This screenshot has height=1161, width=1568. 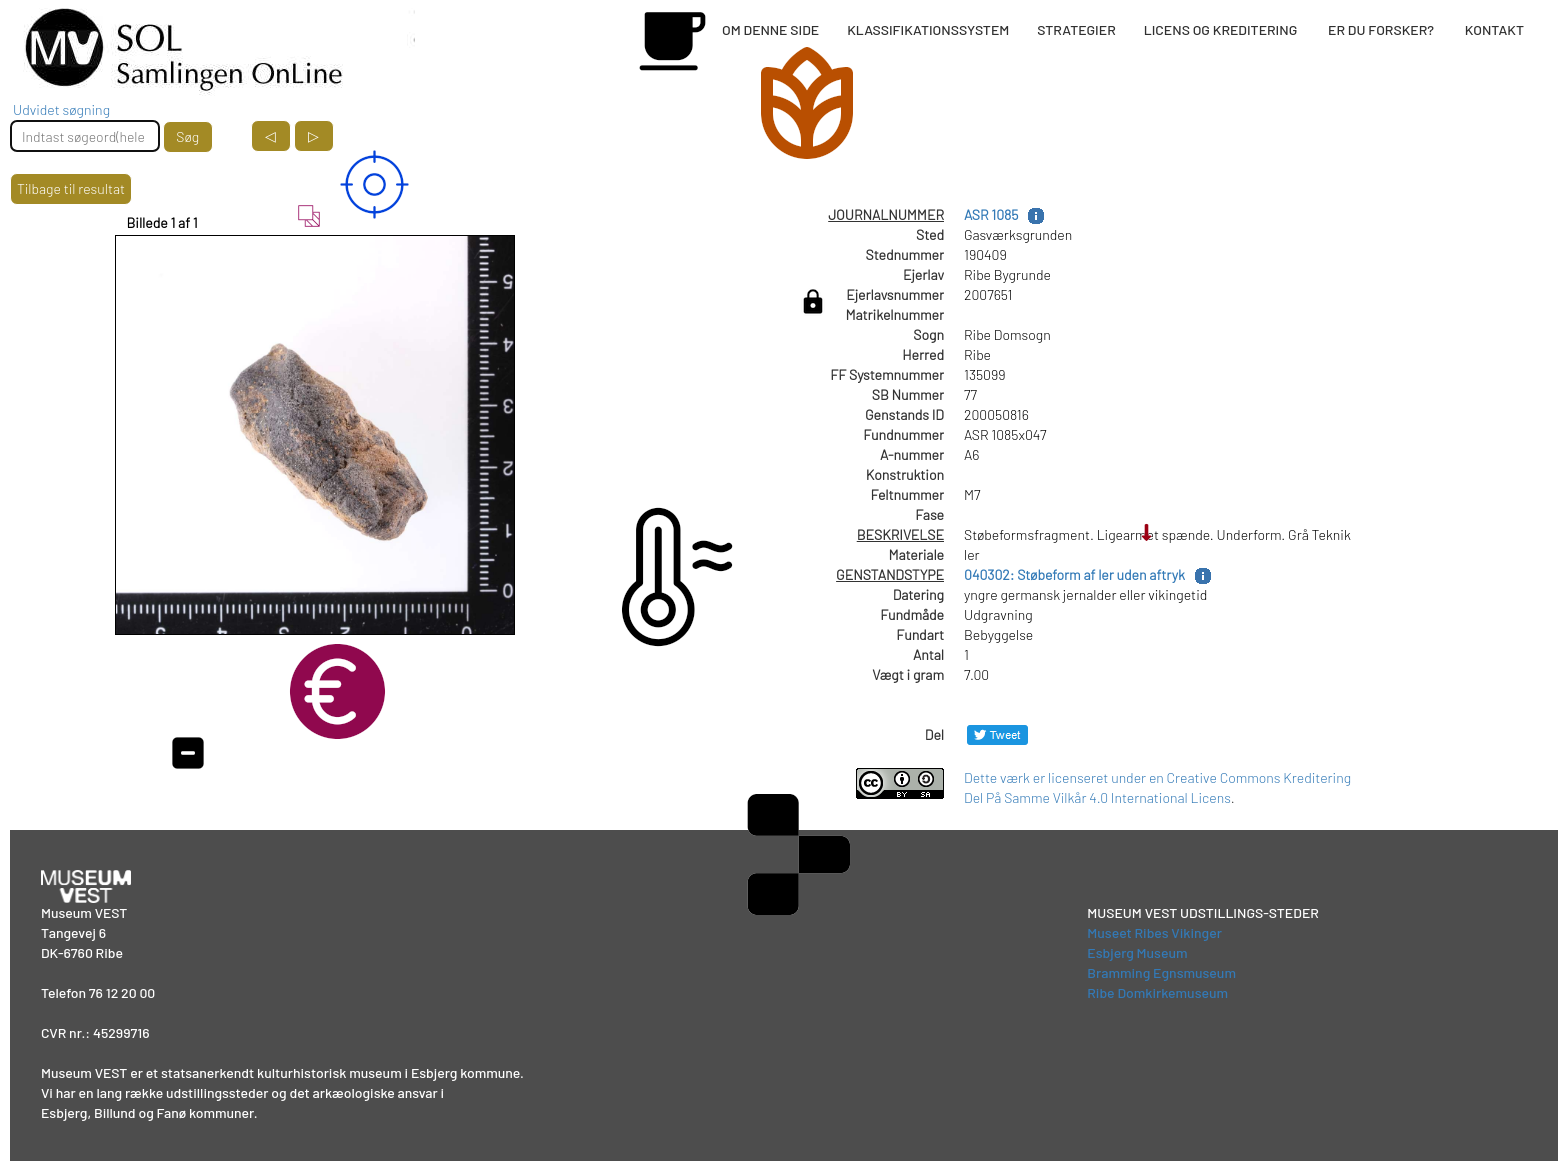 I want to click on indicates high temperature or heat warning, so click(x=663, y=577).